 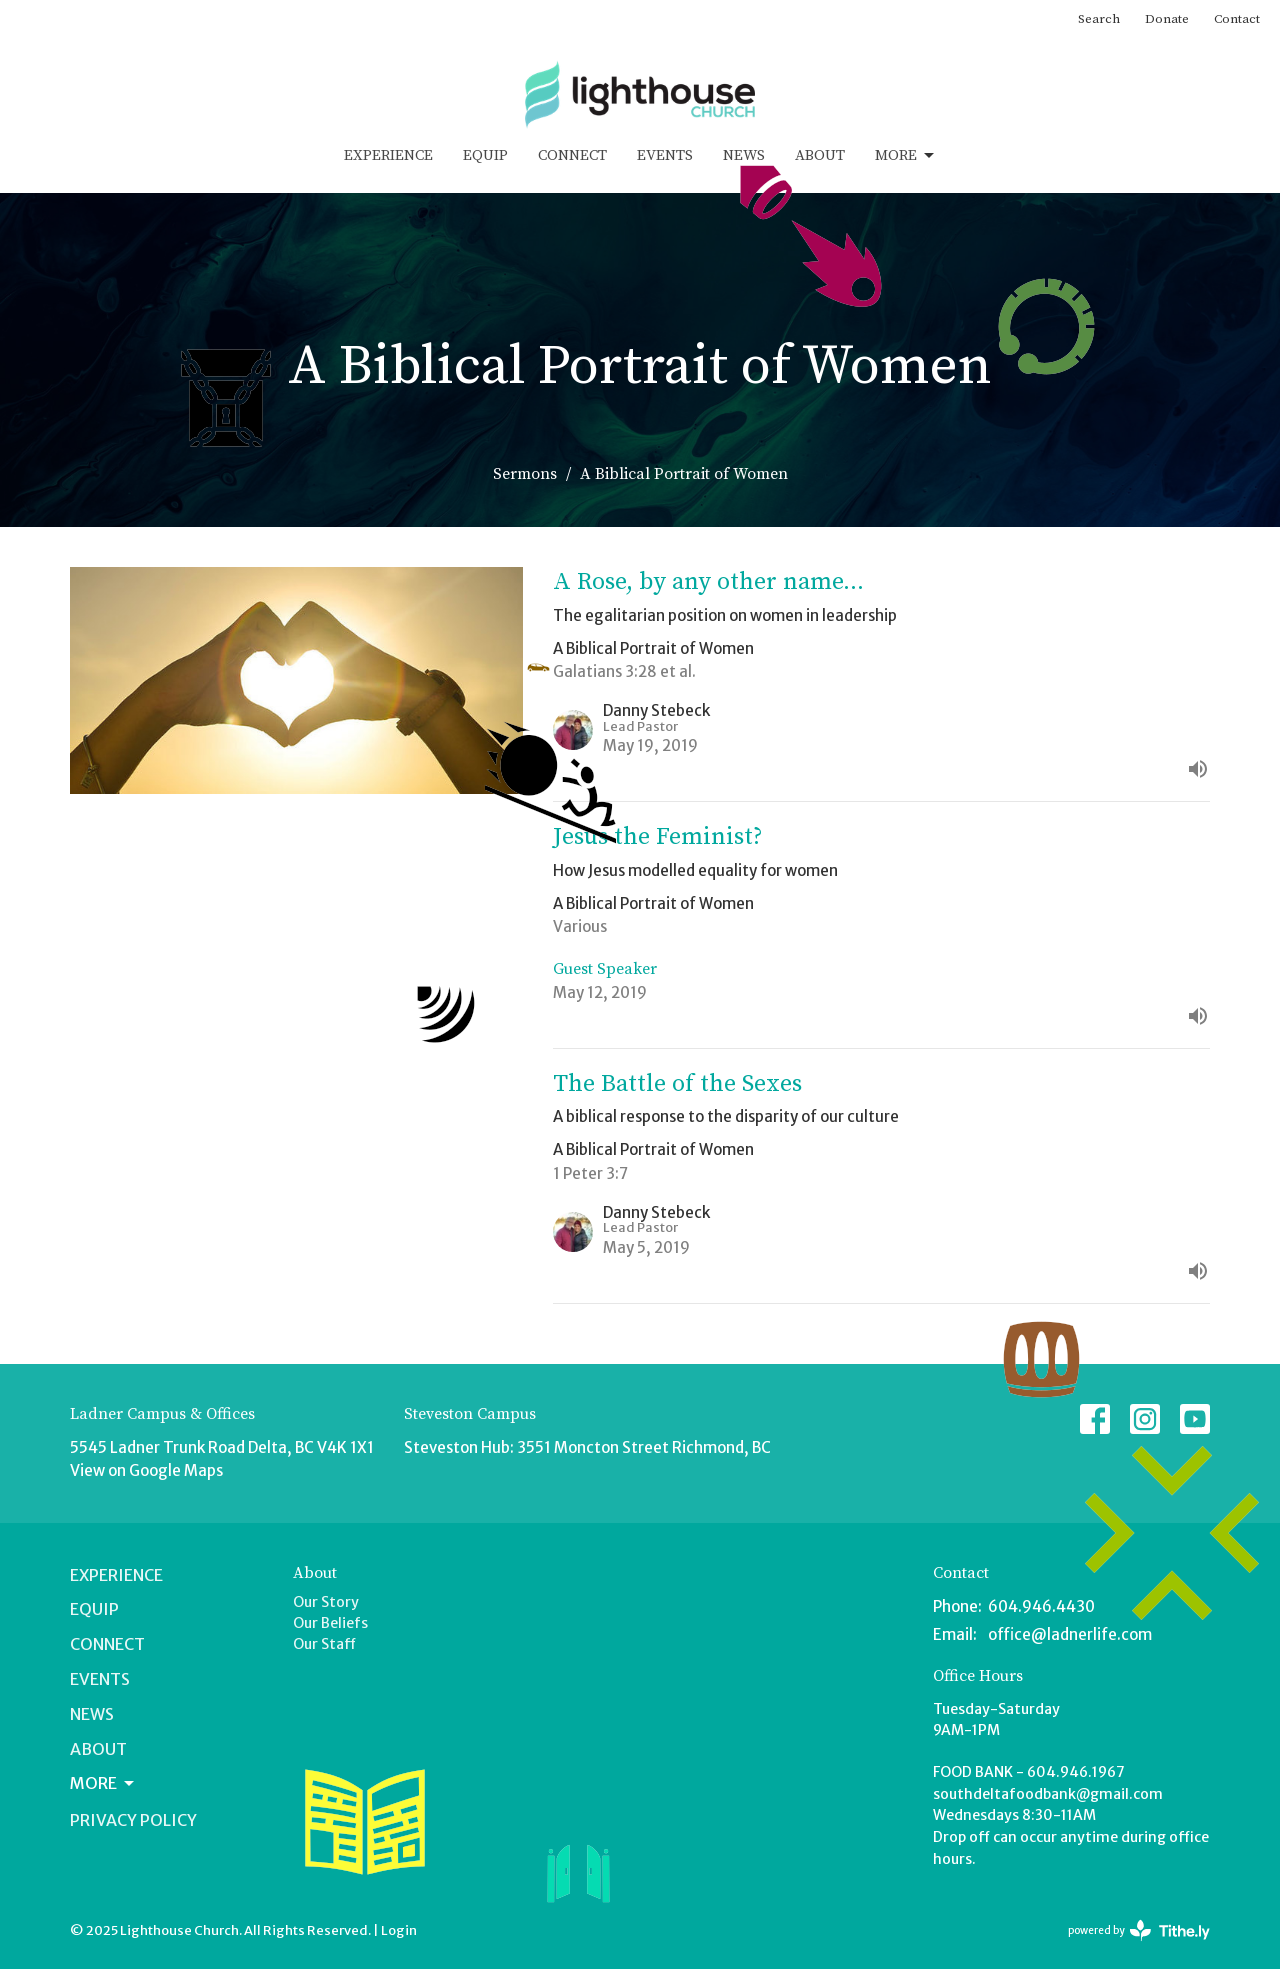 I want to click on access secure storage or vault, so click(x=226, y=398).